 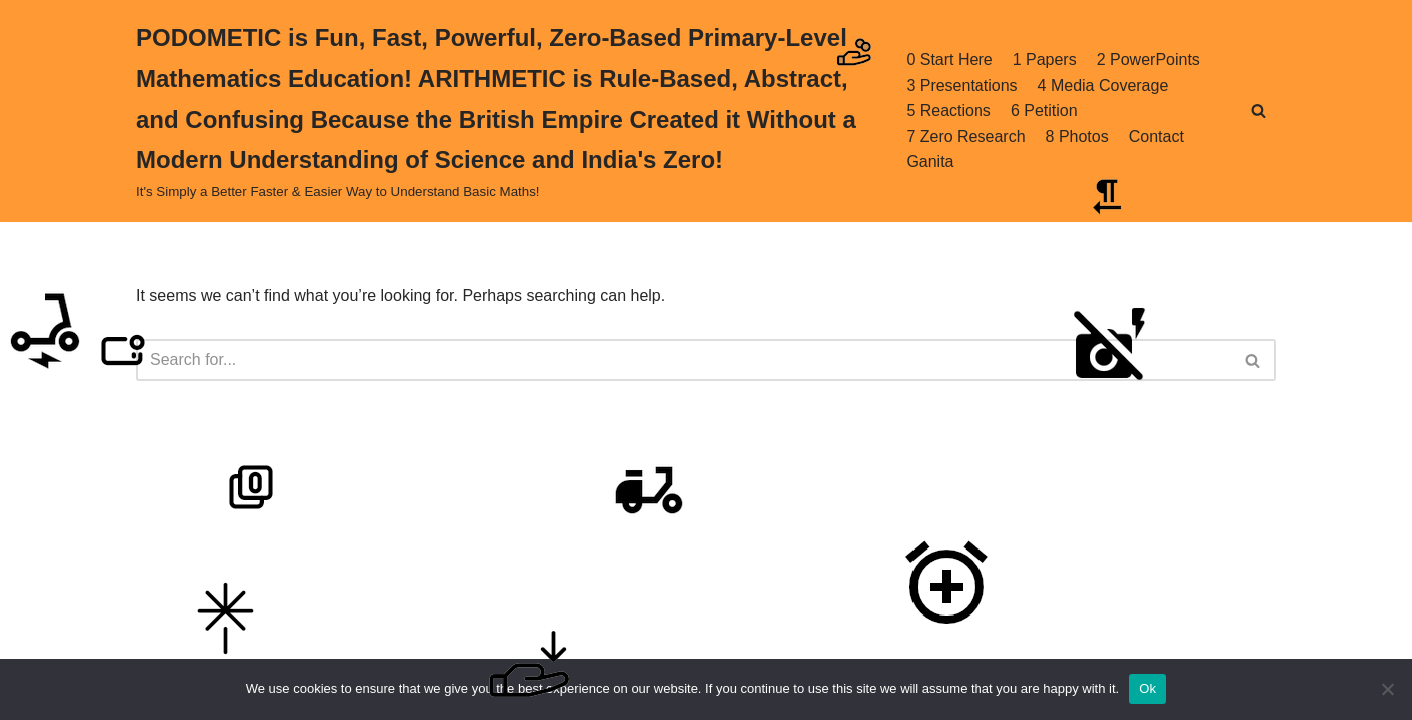 I want to click on select moped or scooter delivery option, so click(x=649, y=490).